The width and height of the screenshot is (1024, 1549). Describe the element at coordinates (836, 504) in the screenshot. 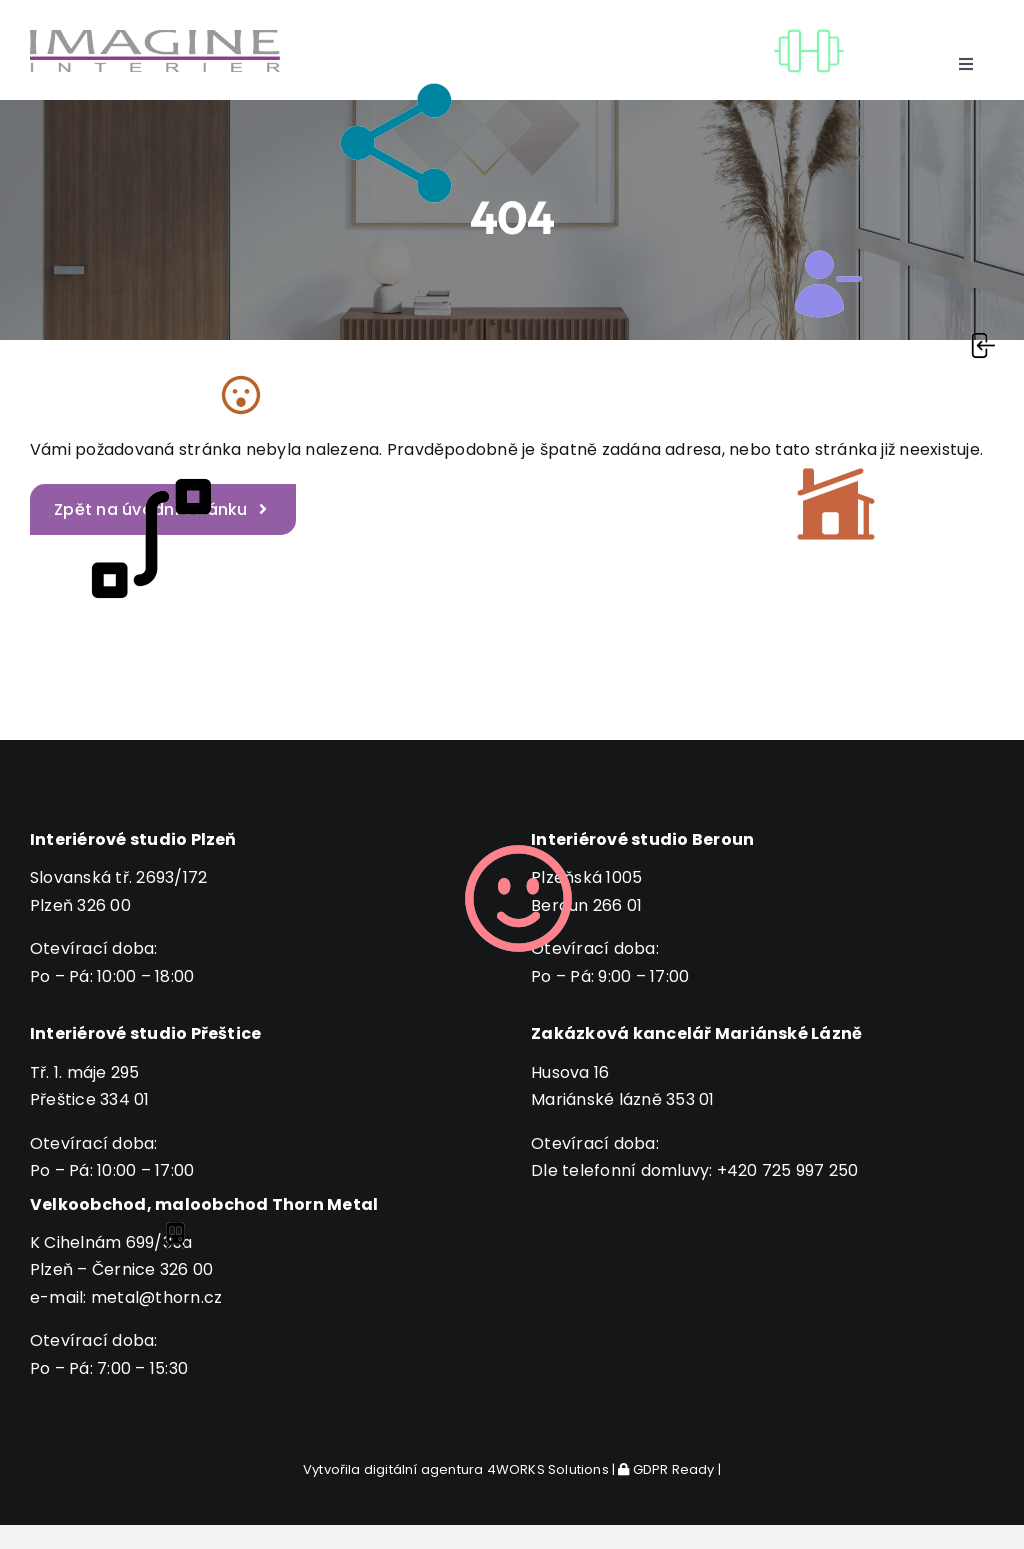

I see `navigate to home screen` at that location.